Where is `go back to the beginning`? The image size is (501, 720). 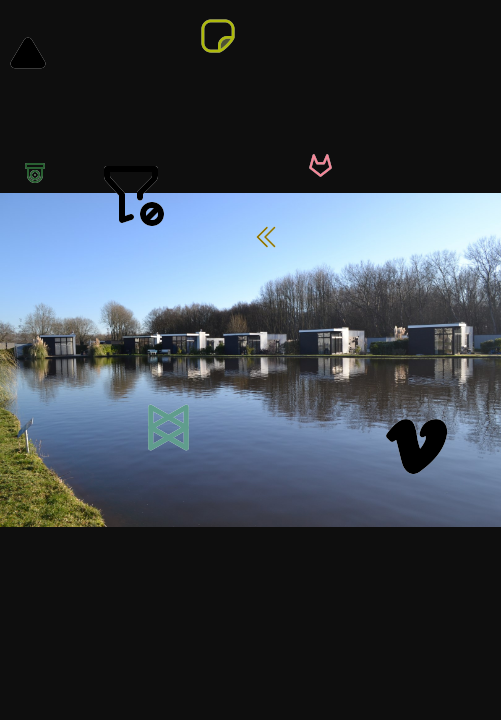 go back to the beginning is located at coordinates (266, 237).